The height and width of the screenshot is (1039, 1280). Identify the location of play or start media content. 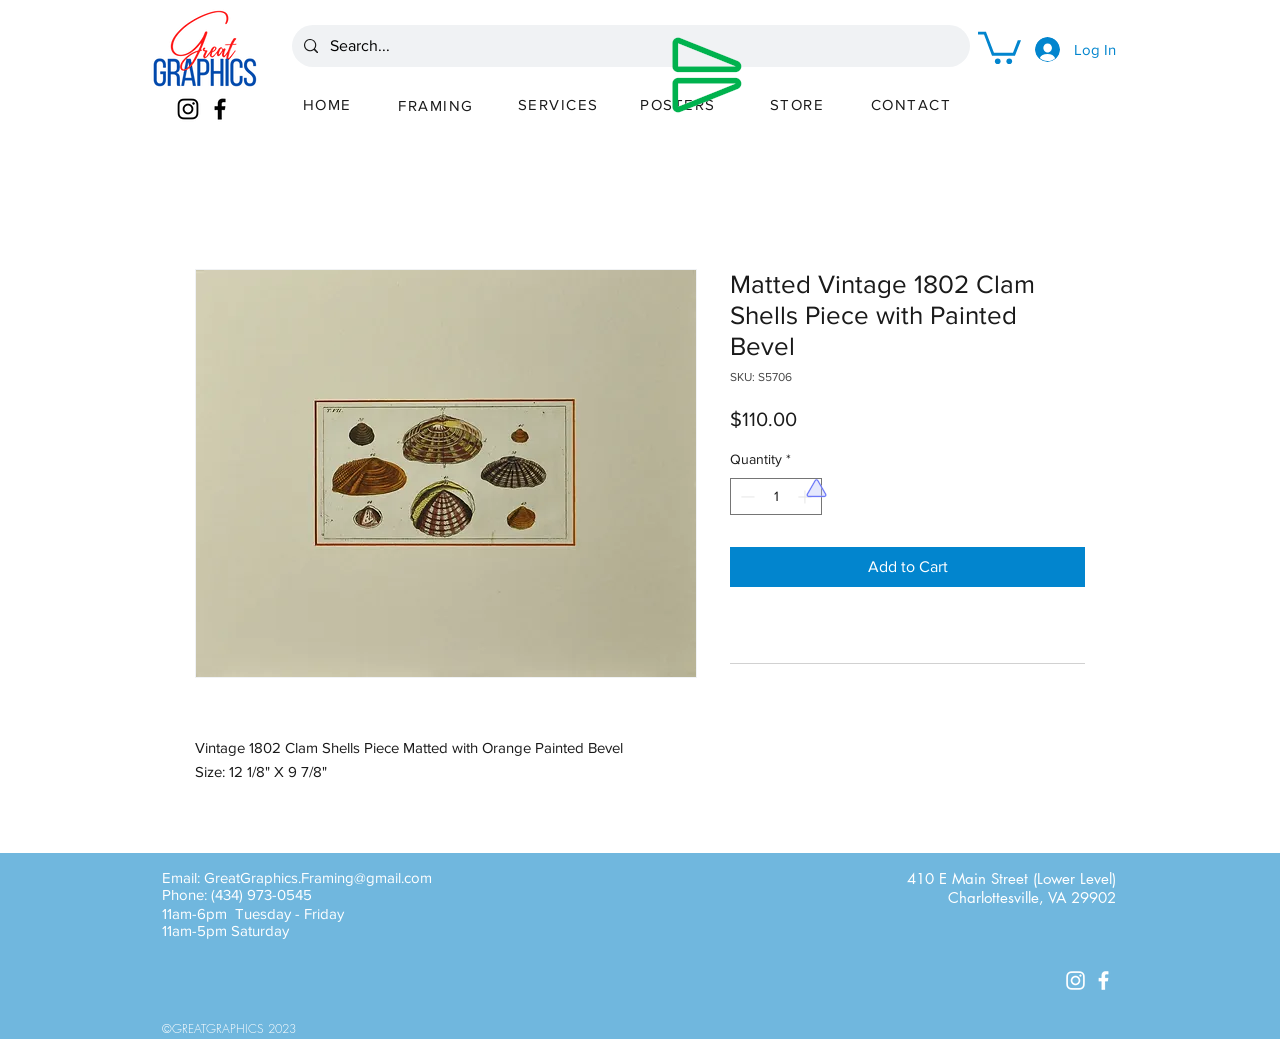
(816, 488).